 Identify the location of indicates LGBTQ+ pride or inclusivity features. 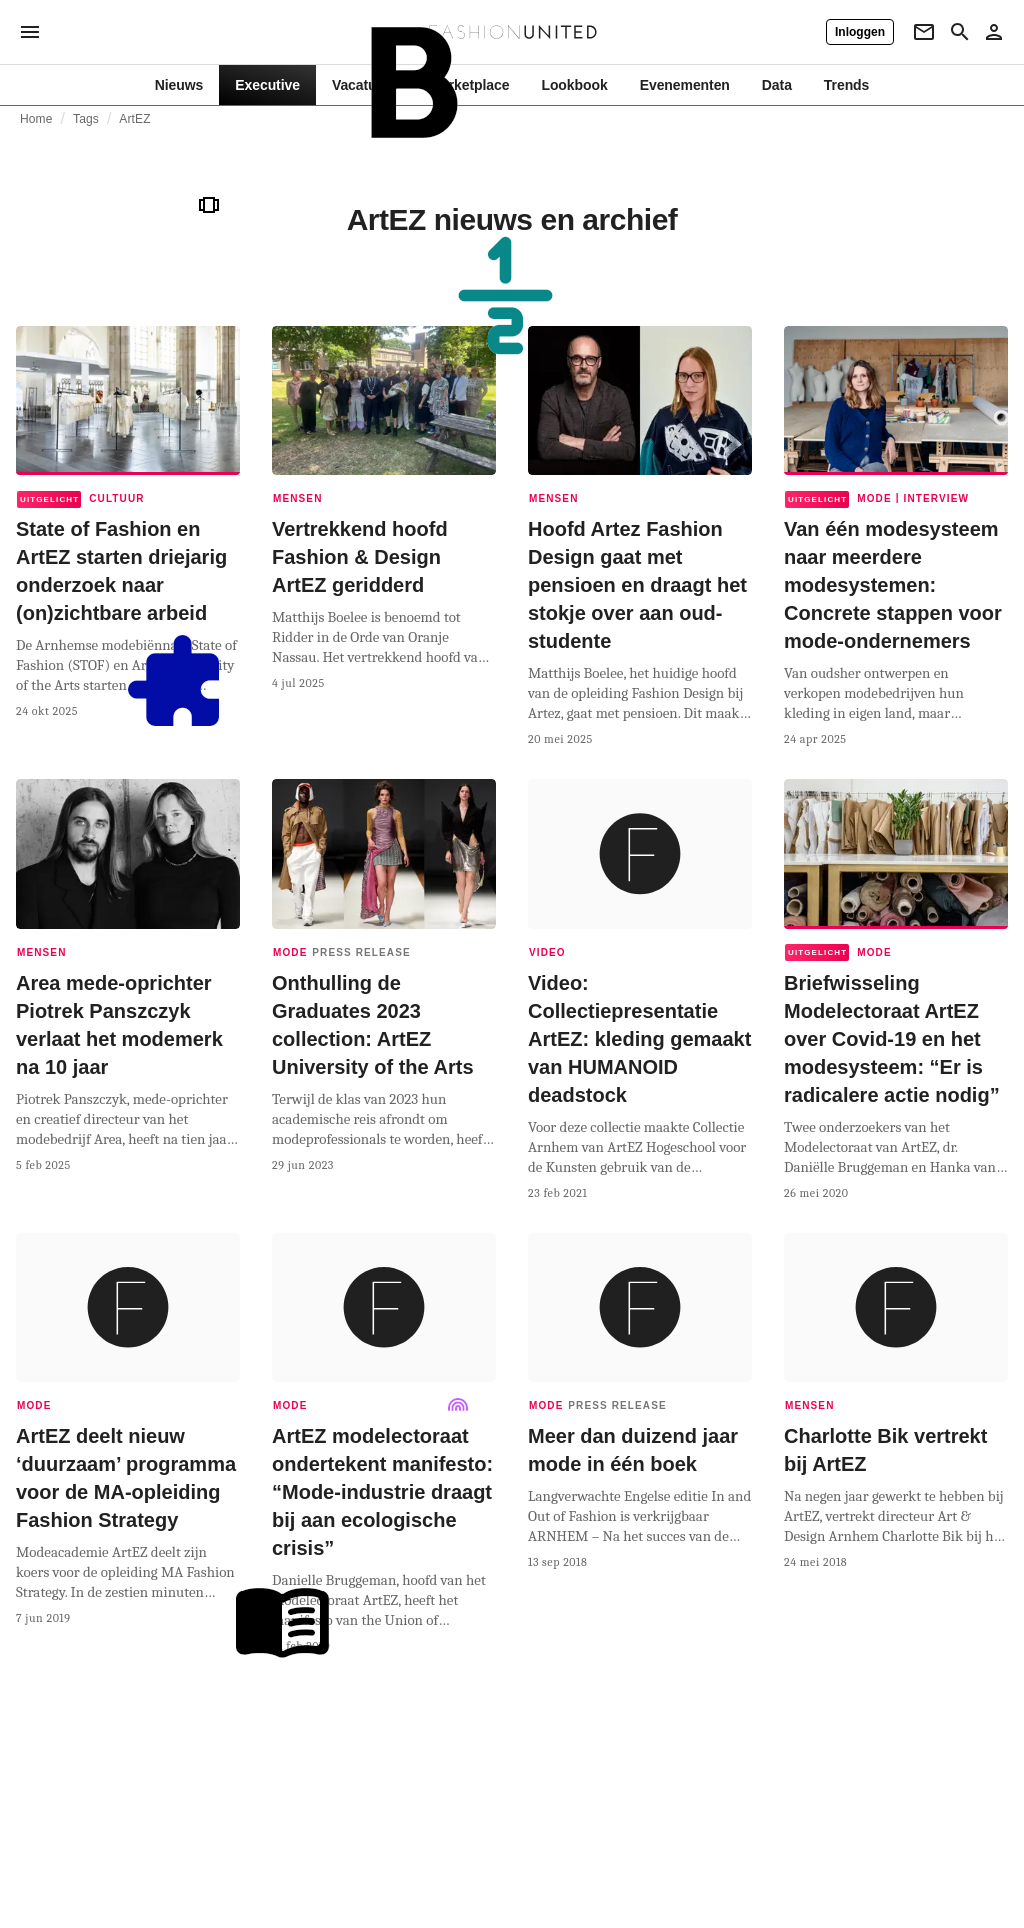
(458, 1405).